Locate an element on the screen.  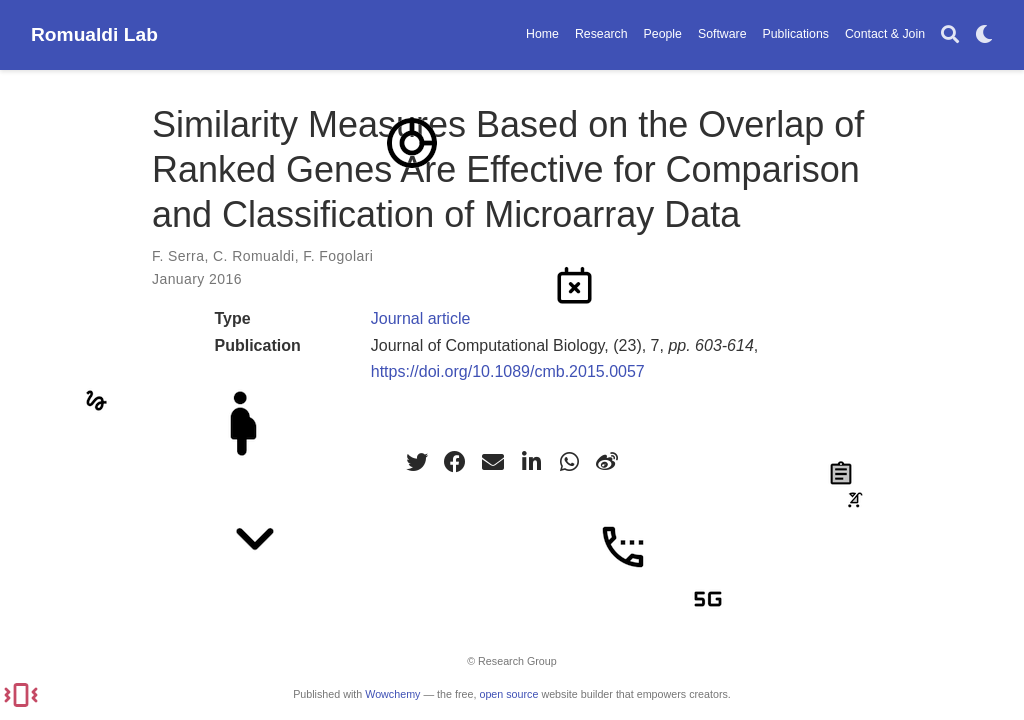
cancel or remove a scheduled event is located at coordinates (574, 286).